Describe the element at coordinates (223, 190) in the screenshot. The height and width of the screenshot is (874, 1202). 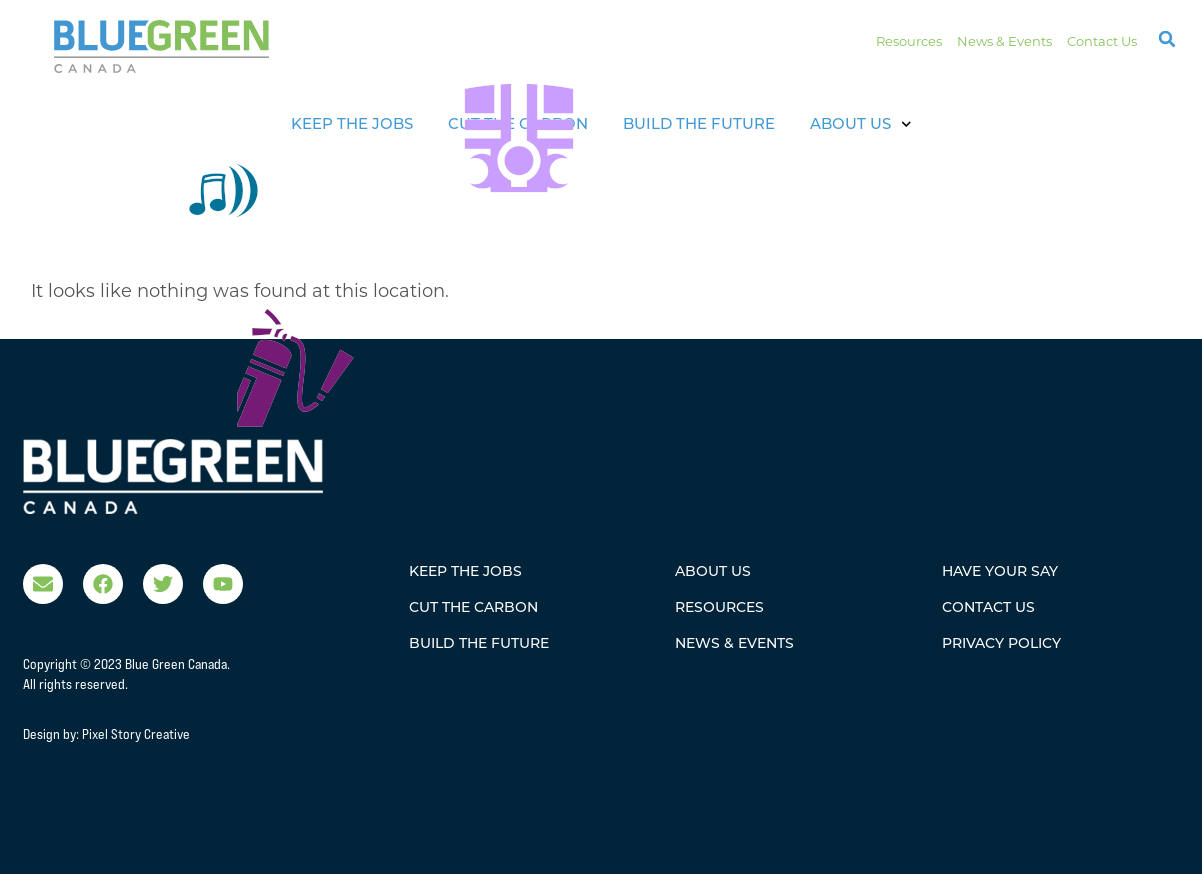
I see `audio or sound is currently enabled` at that location.